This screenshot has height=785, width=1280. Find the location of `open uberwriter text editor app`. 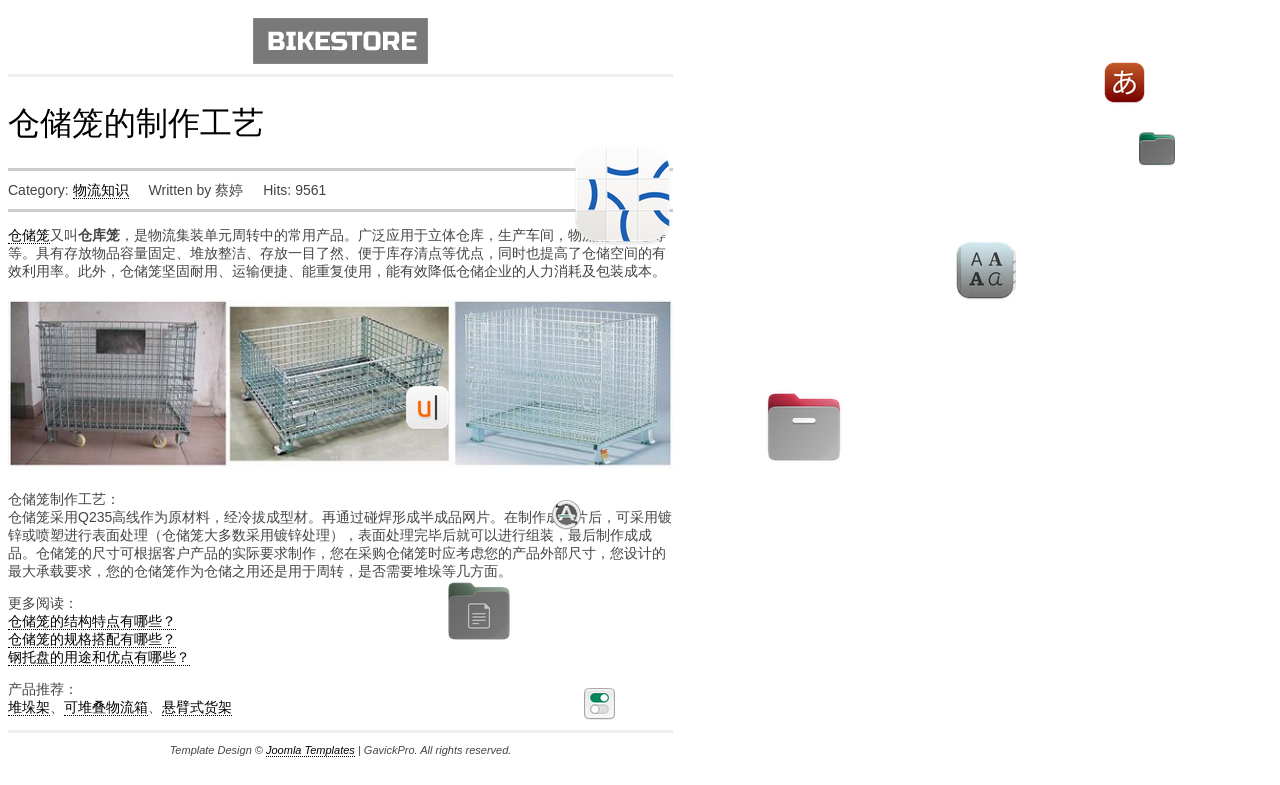

open uberwriter text editor app is located at coordinates (427, 407).